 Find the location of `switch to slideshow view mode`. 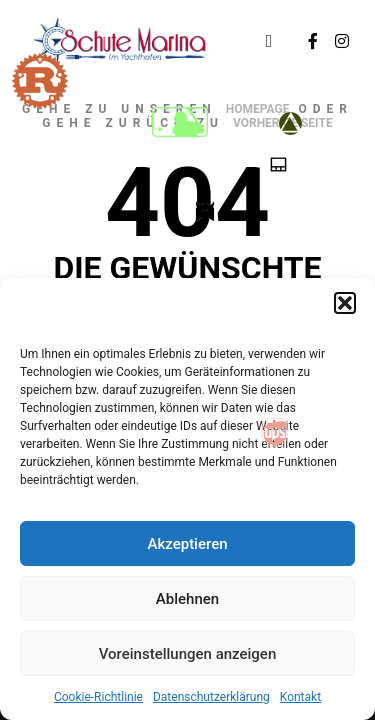

switch to slideshow view mode is located at coordinates (278, 164).